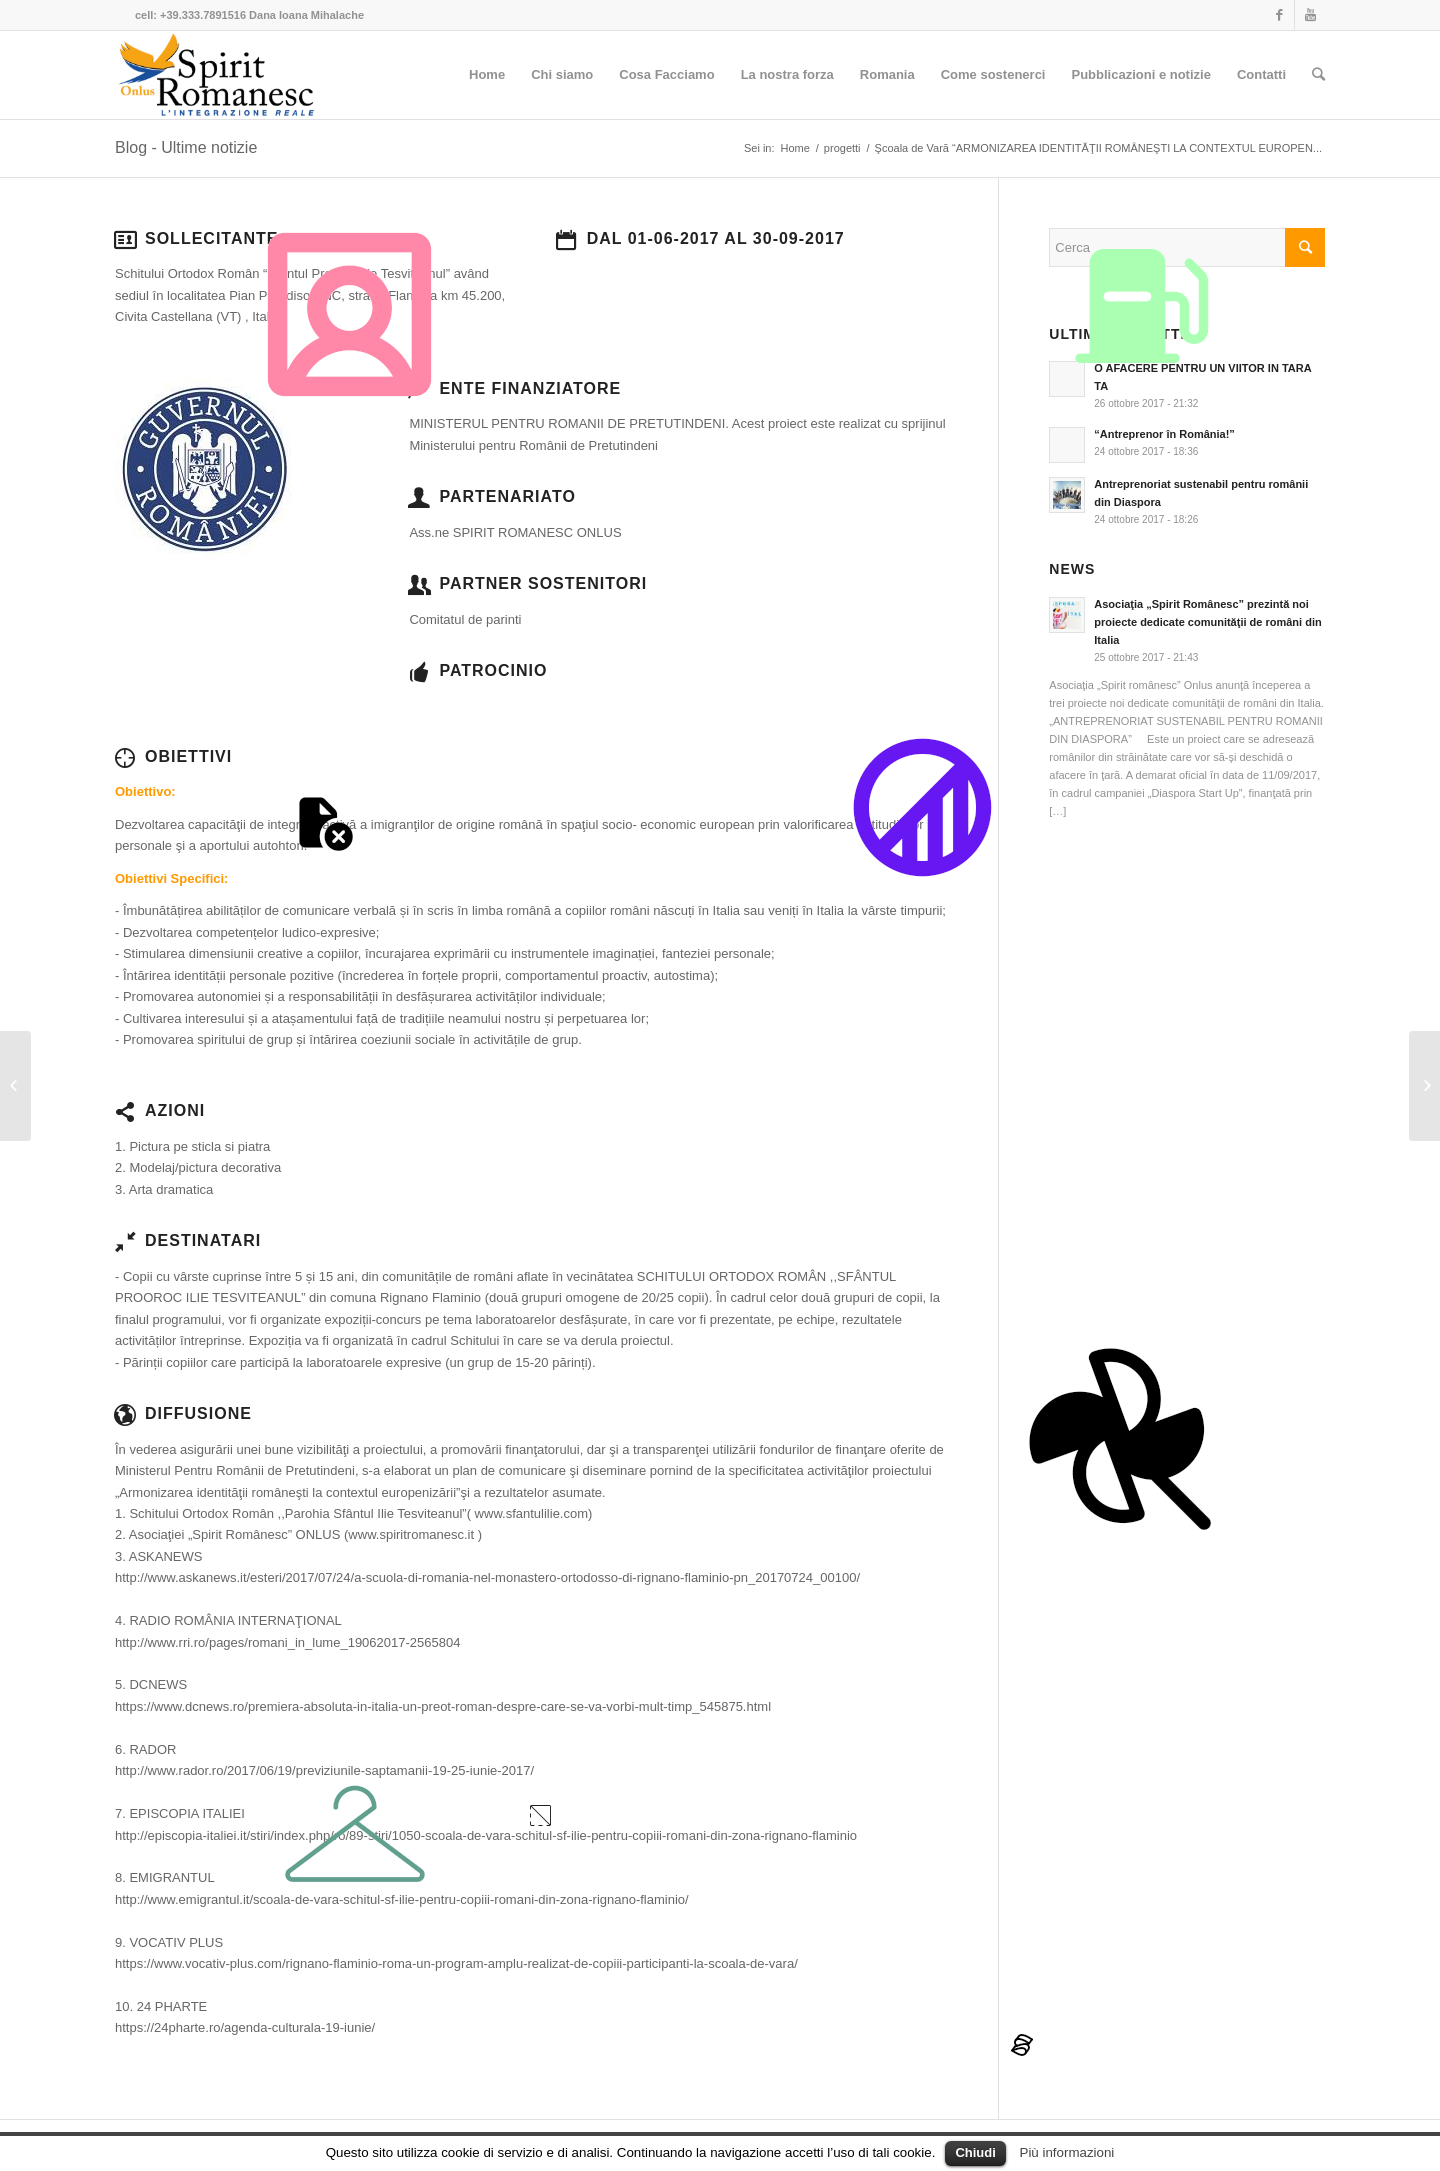  Describe the element at coordinates (922, 807) in the screenshot. I see `toggle half-tone or contrast display mode` at that location.